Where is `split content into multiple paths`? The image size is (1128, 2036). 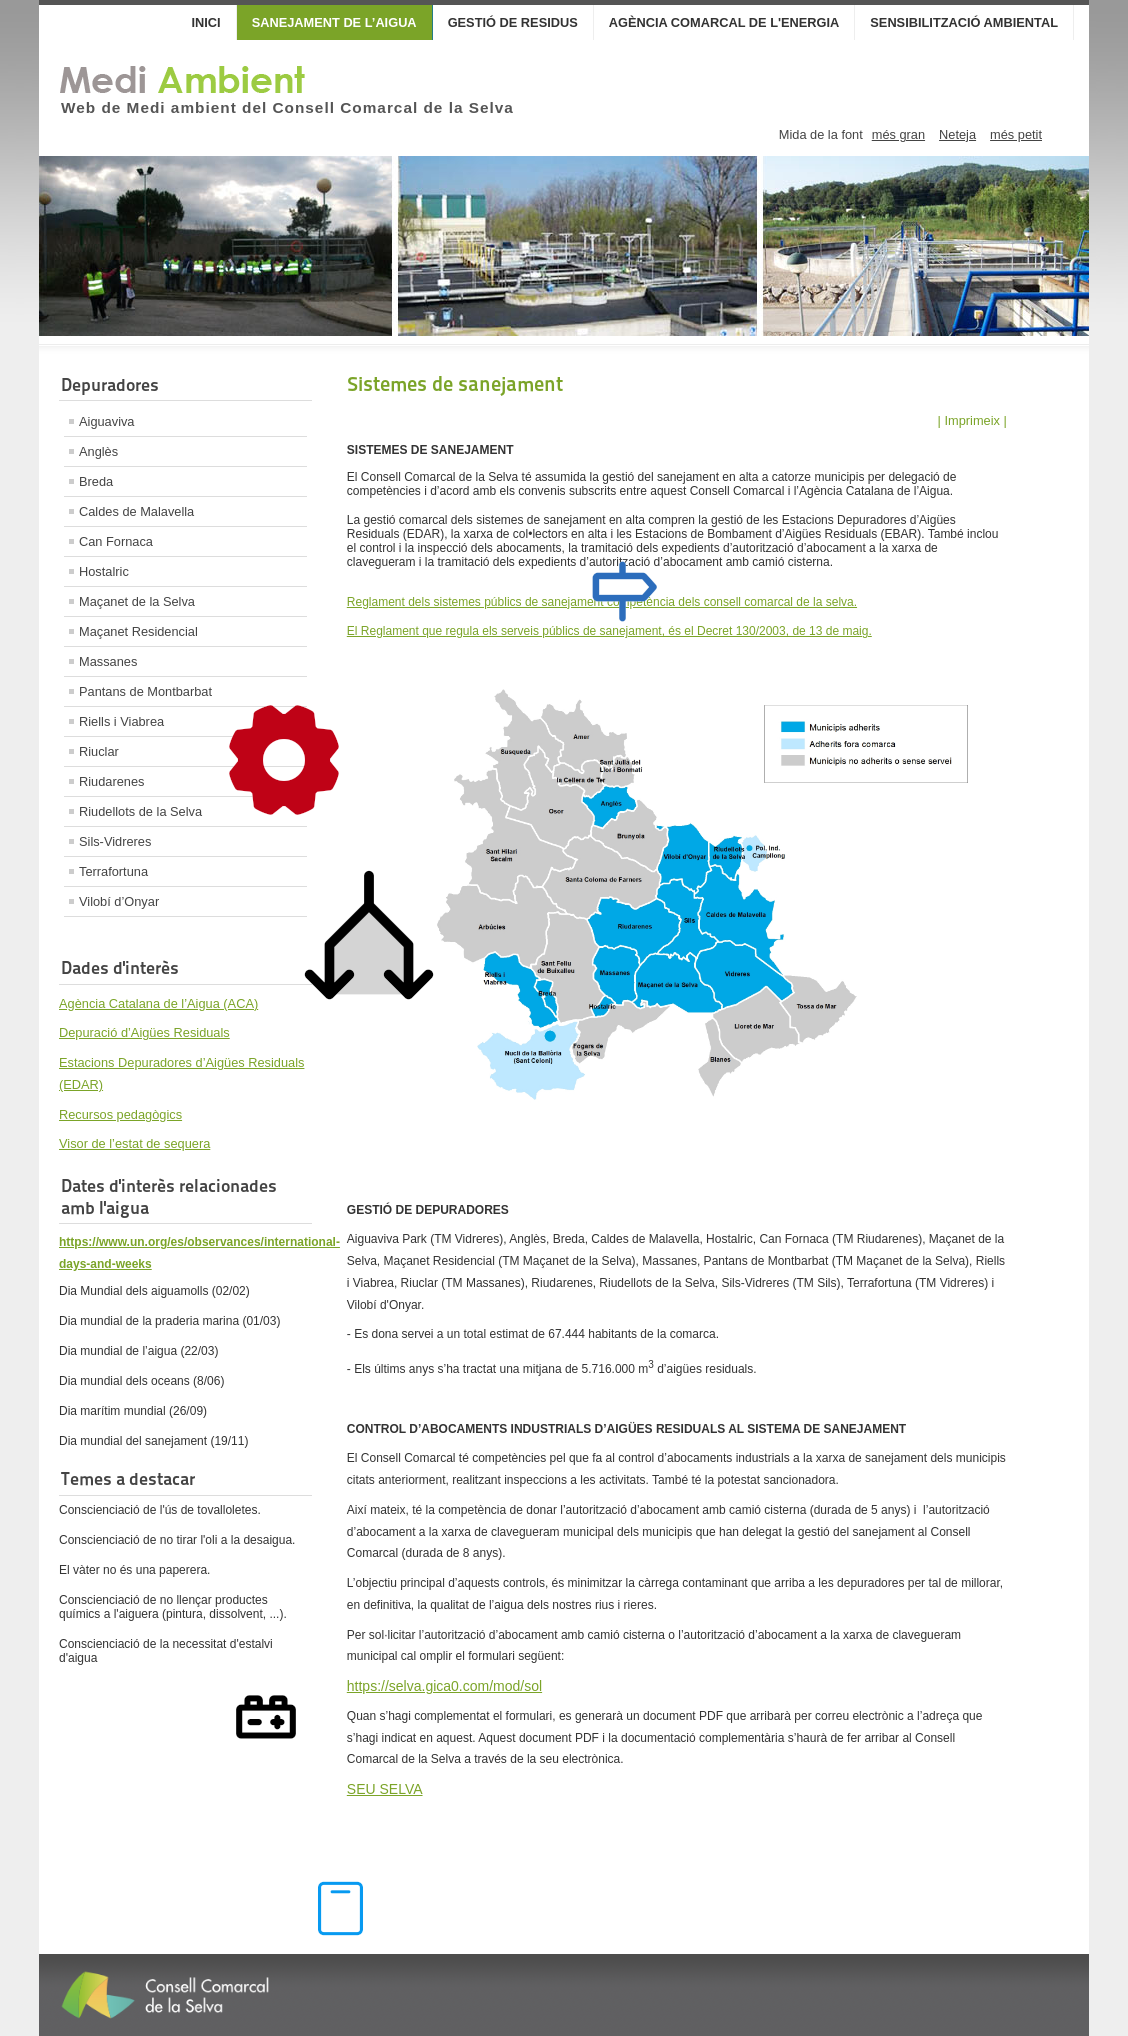
split content into multiple paths is located at coordinates (369, 940).